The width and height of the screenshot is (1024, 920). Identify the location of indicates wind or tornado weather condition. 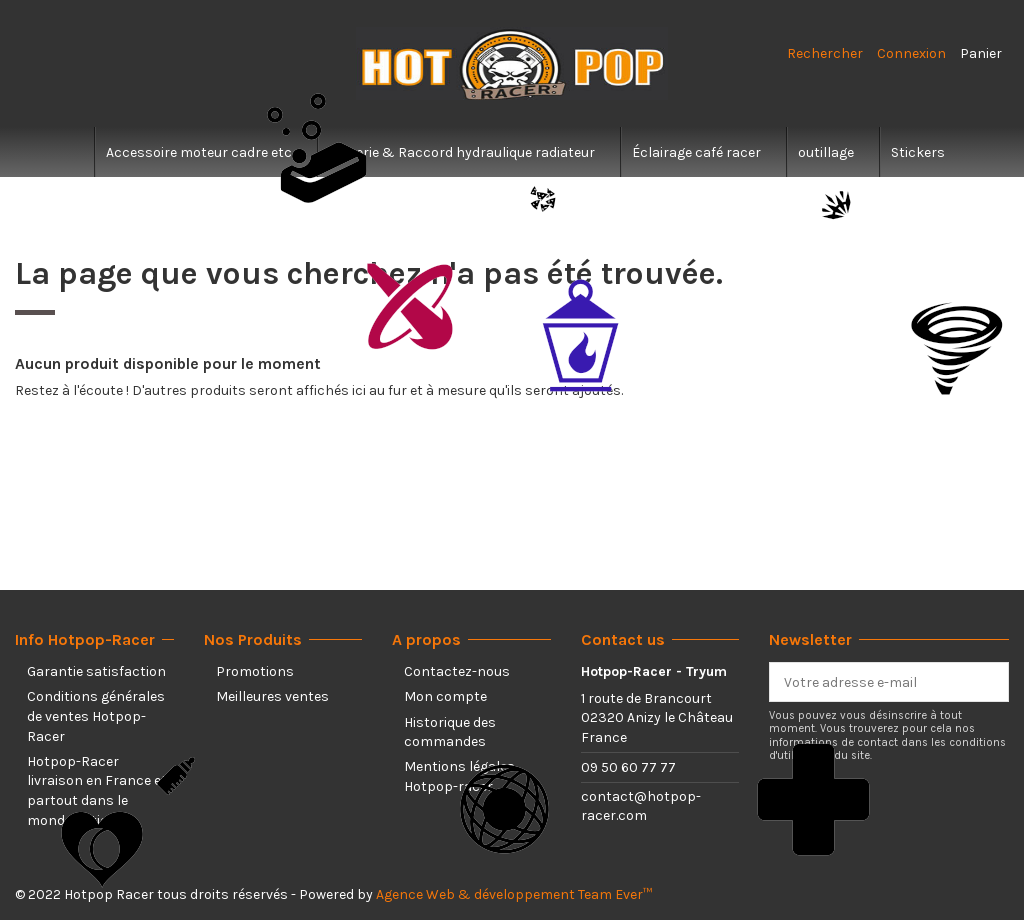
(957, 349).